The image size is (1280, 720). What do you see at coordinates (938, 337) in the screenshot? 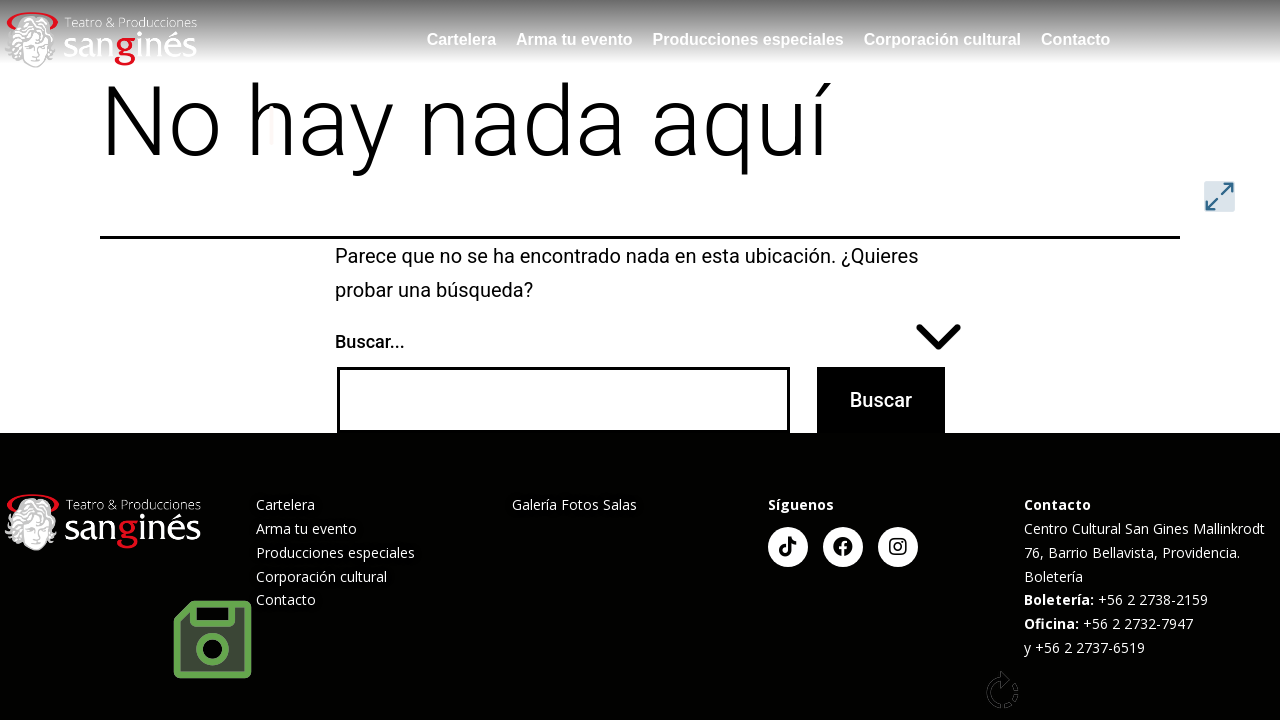
I see `expand a dropdown menu or collapsible section` at bounding box center [938, 337].